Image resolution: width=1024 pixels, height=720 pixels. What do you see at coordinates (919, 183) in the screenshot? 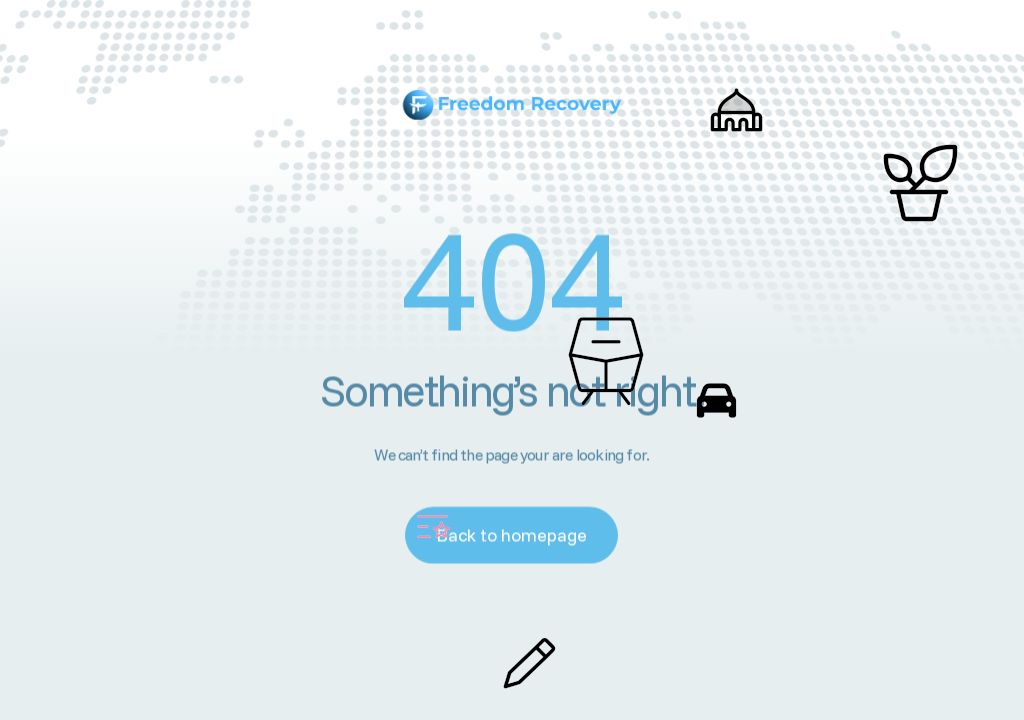
I see `view or manage your garden plants` at bounding box center [919, 183].